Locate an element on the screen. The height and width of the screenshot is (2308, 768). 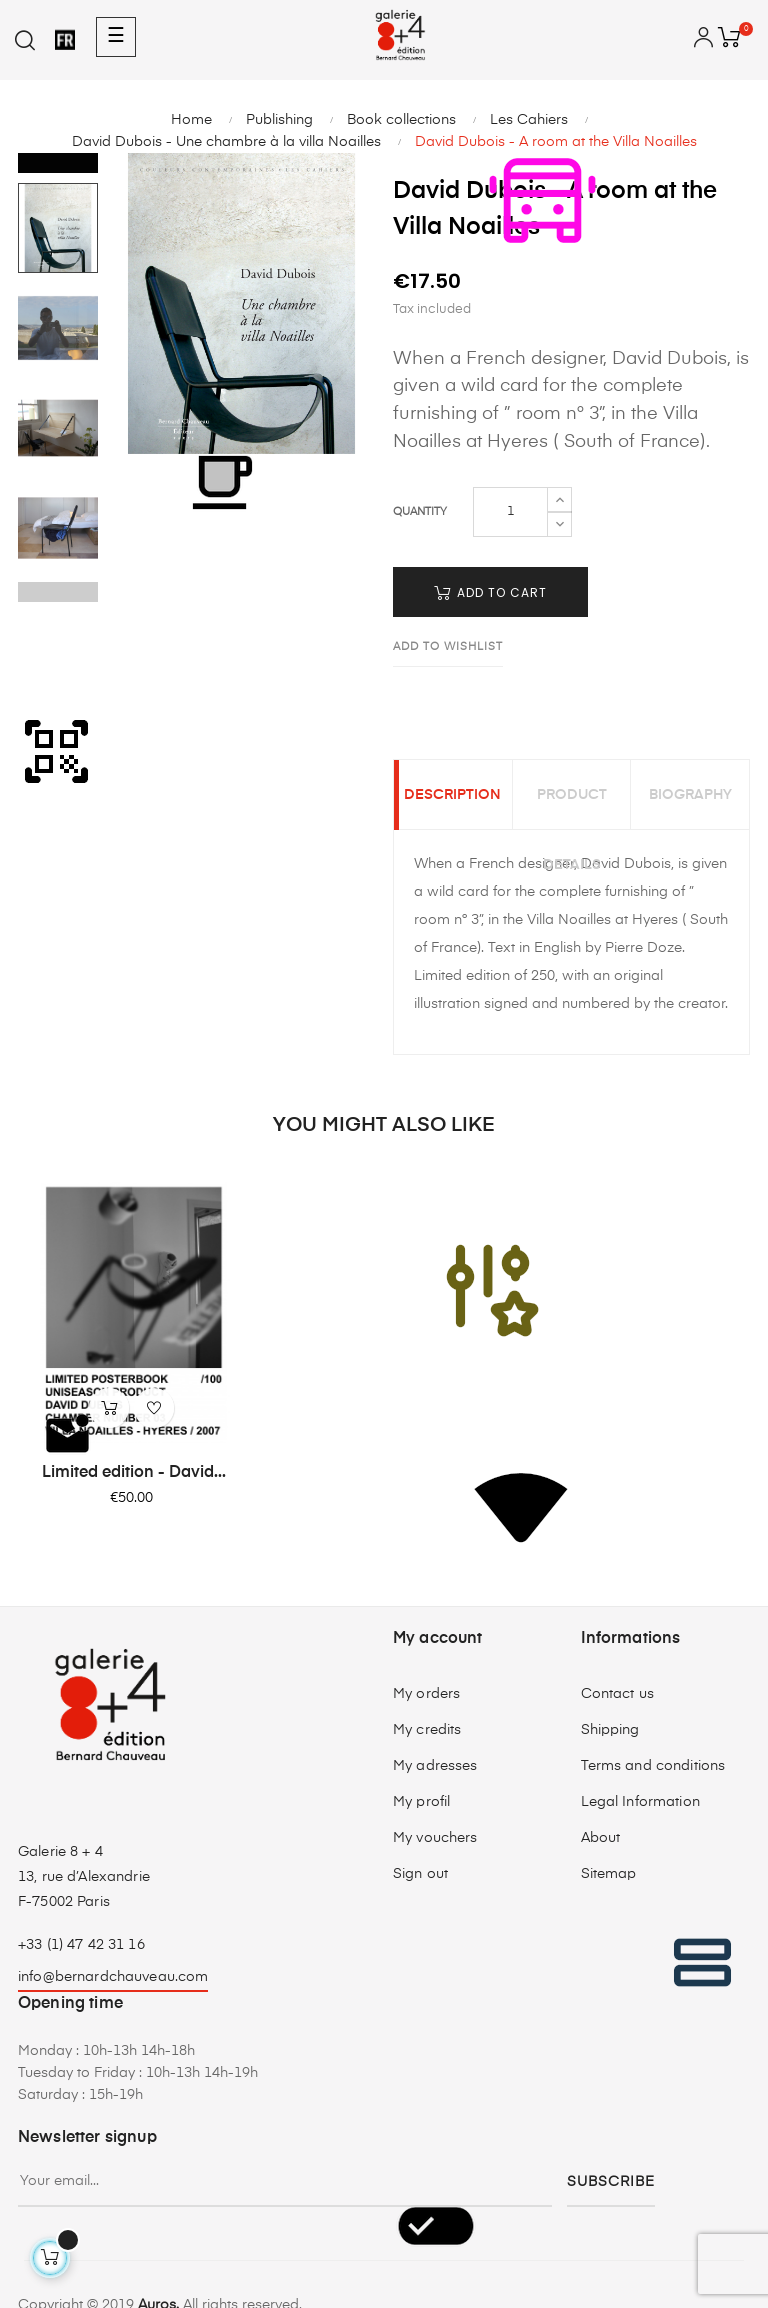
toggle setting enabled or active is located at coordinates (436, 2226).